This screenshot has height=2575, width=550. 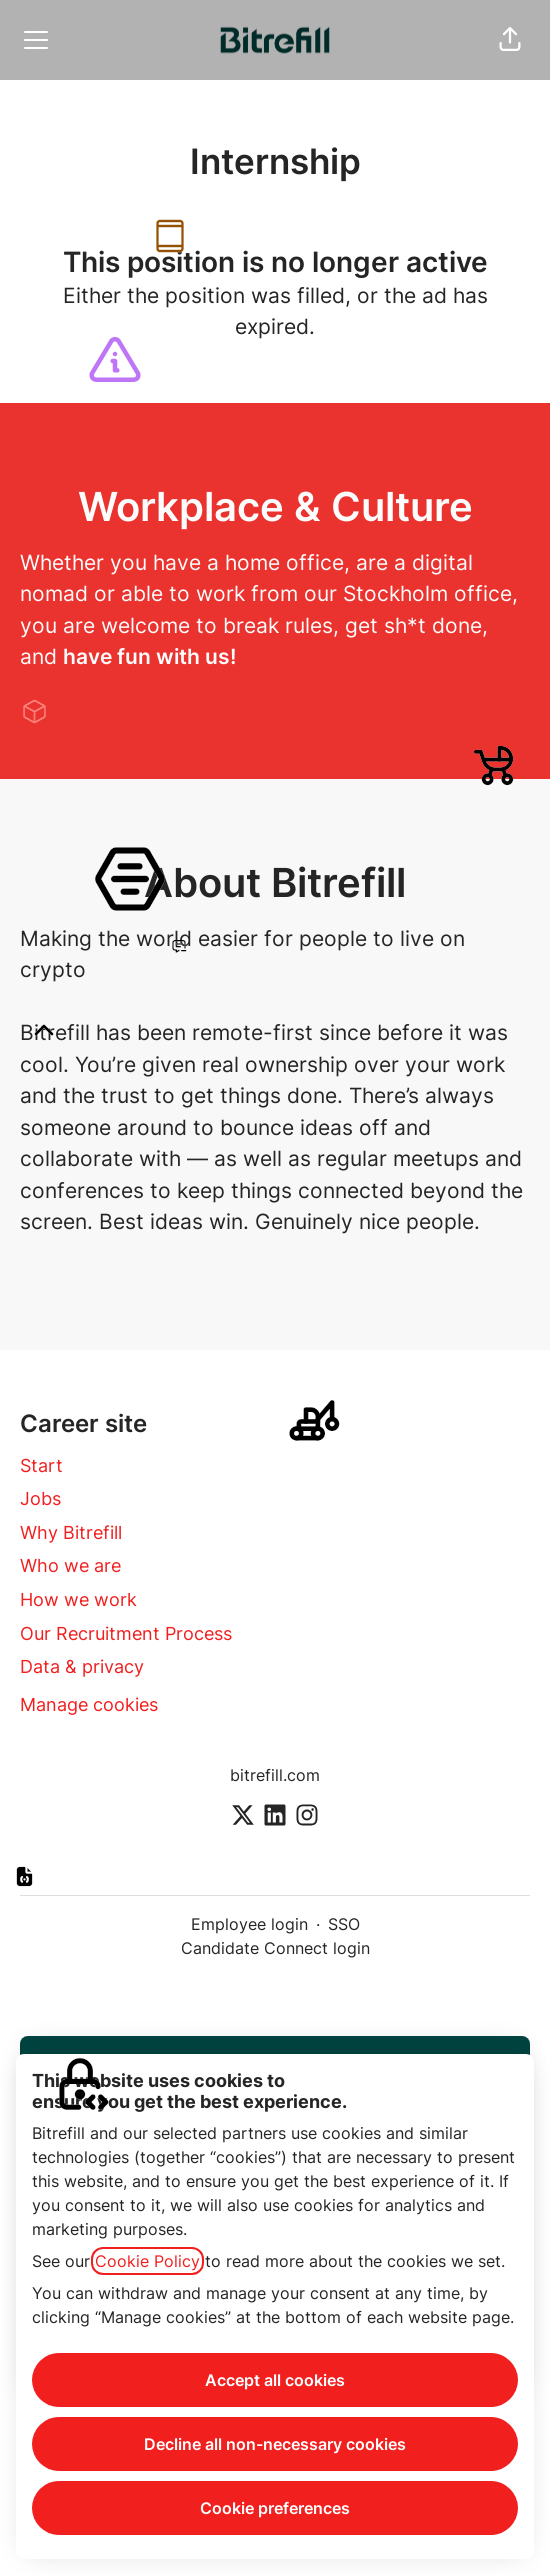 I want to click on access code-protected security settings, so click(x=80, y=2084).